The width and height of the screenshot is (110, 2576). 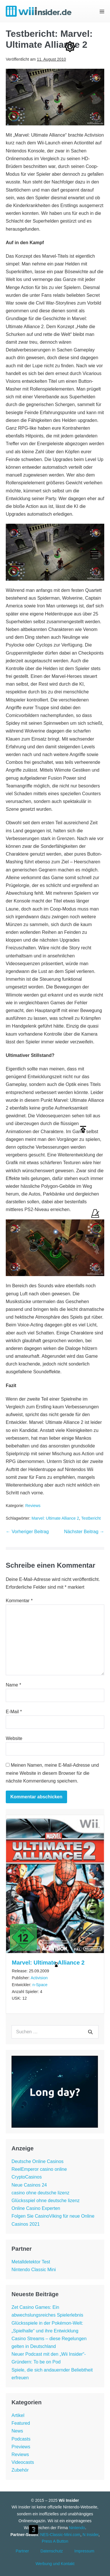 I want to click on view content in headline or list format, so click(x=94, y=554).